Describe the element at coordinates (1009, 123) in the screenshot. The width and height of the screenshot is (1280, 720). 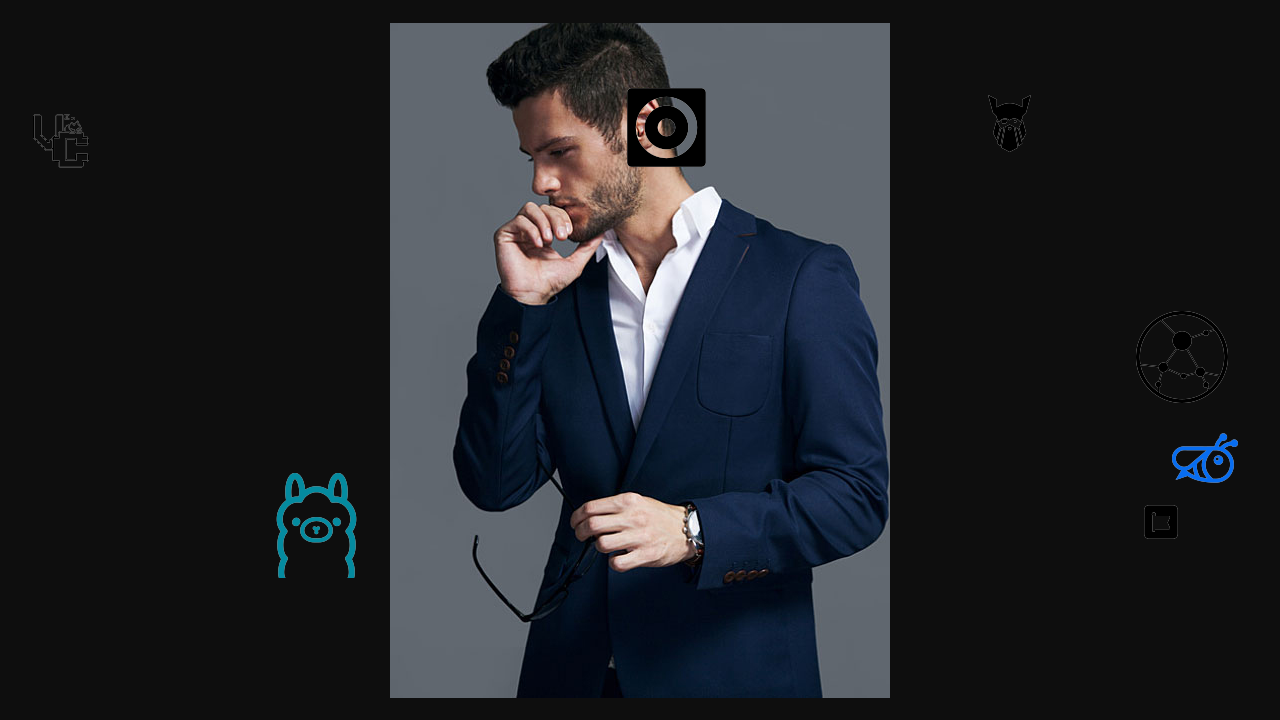
I see `visit the odin project website` at that location.